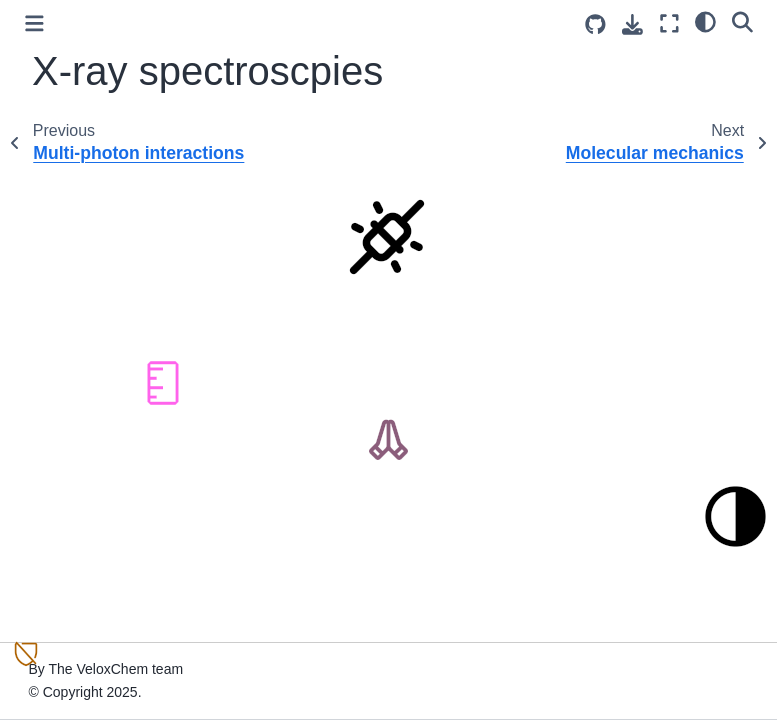 This screenshot has width=777, height=720. I want to click on adjust display contrast settings, so click(735, 516).